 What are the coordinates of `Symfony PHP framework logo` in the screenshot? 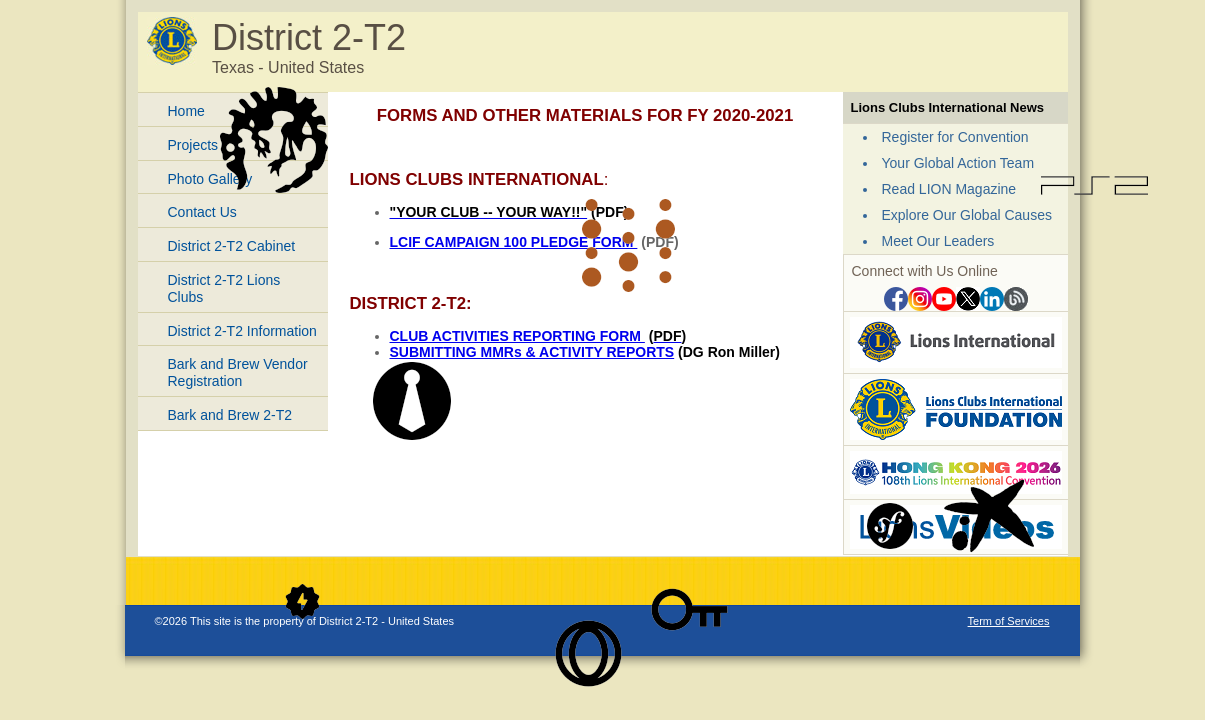 It's located at (890, 526).